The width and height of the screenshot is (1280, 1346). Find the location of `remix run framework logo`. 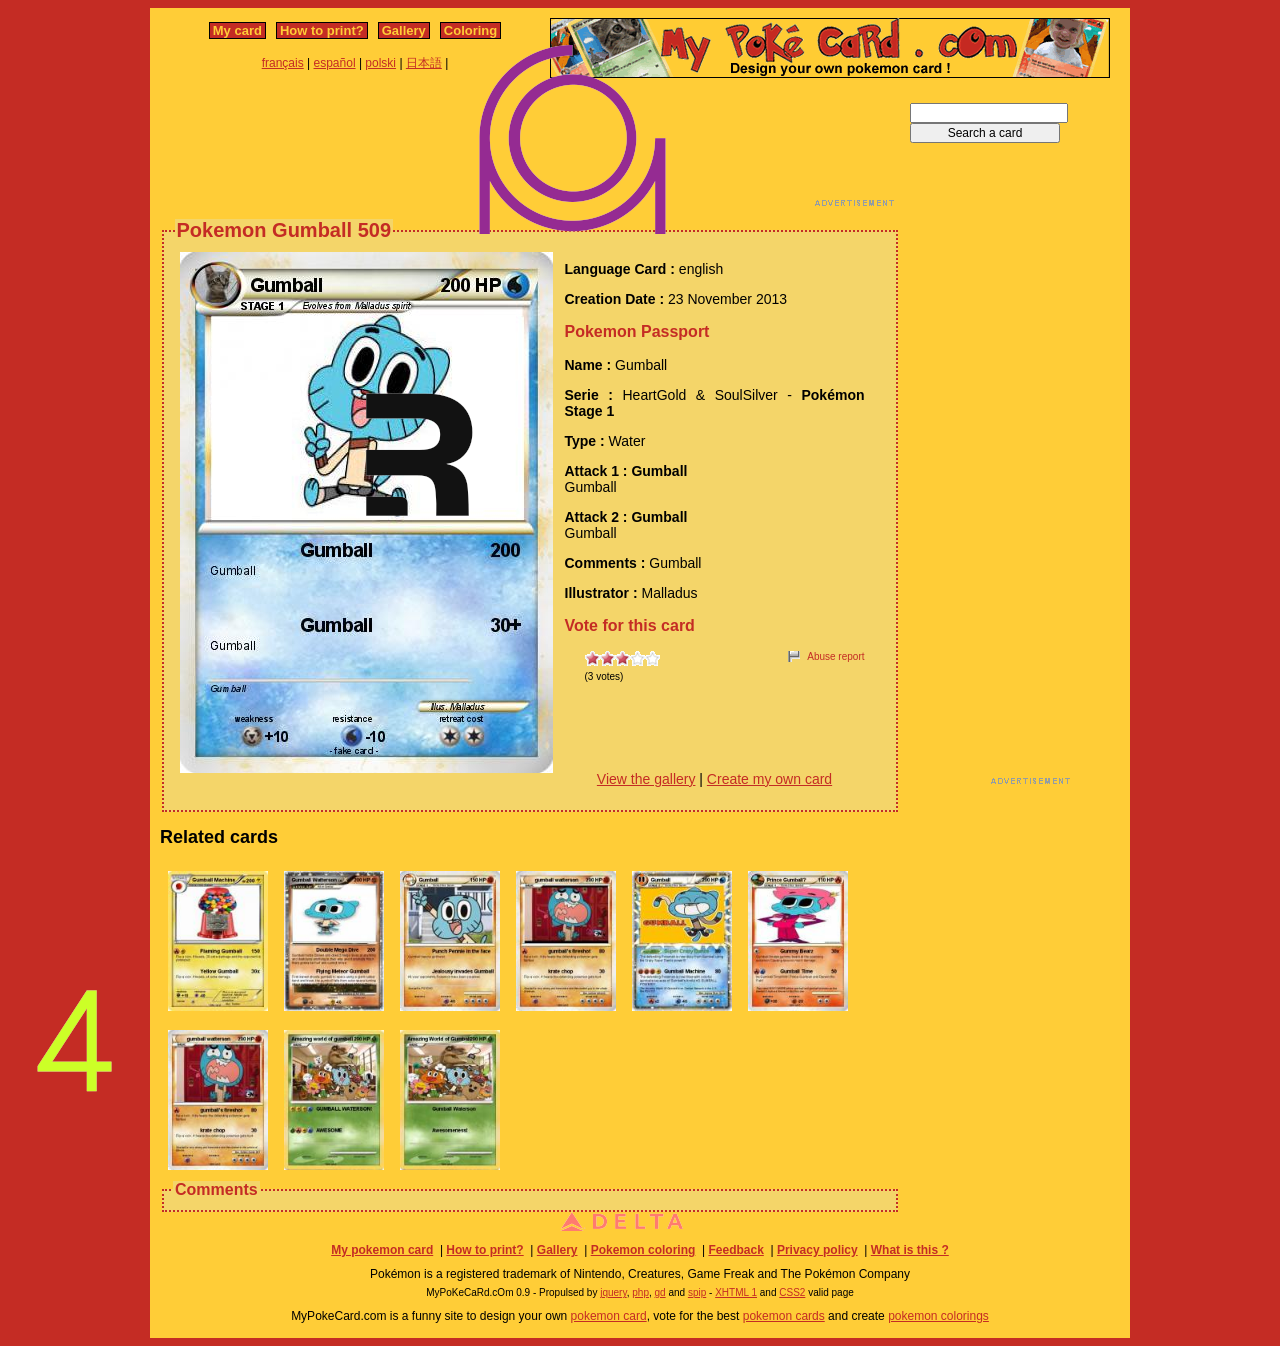

remix run framework logo is located at coordinates (420, 461).